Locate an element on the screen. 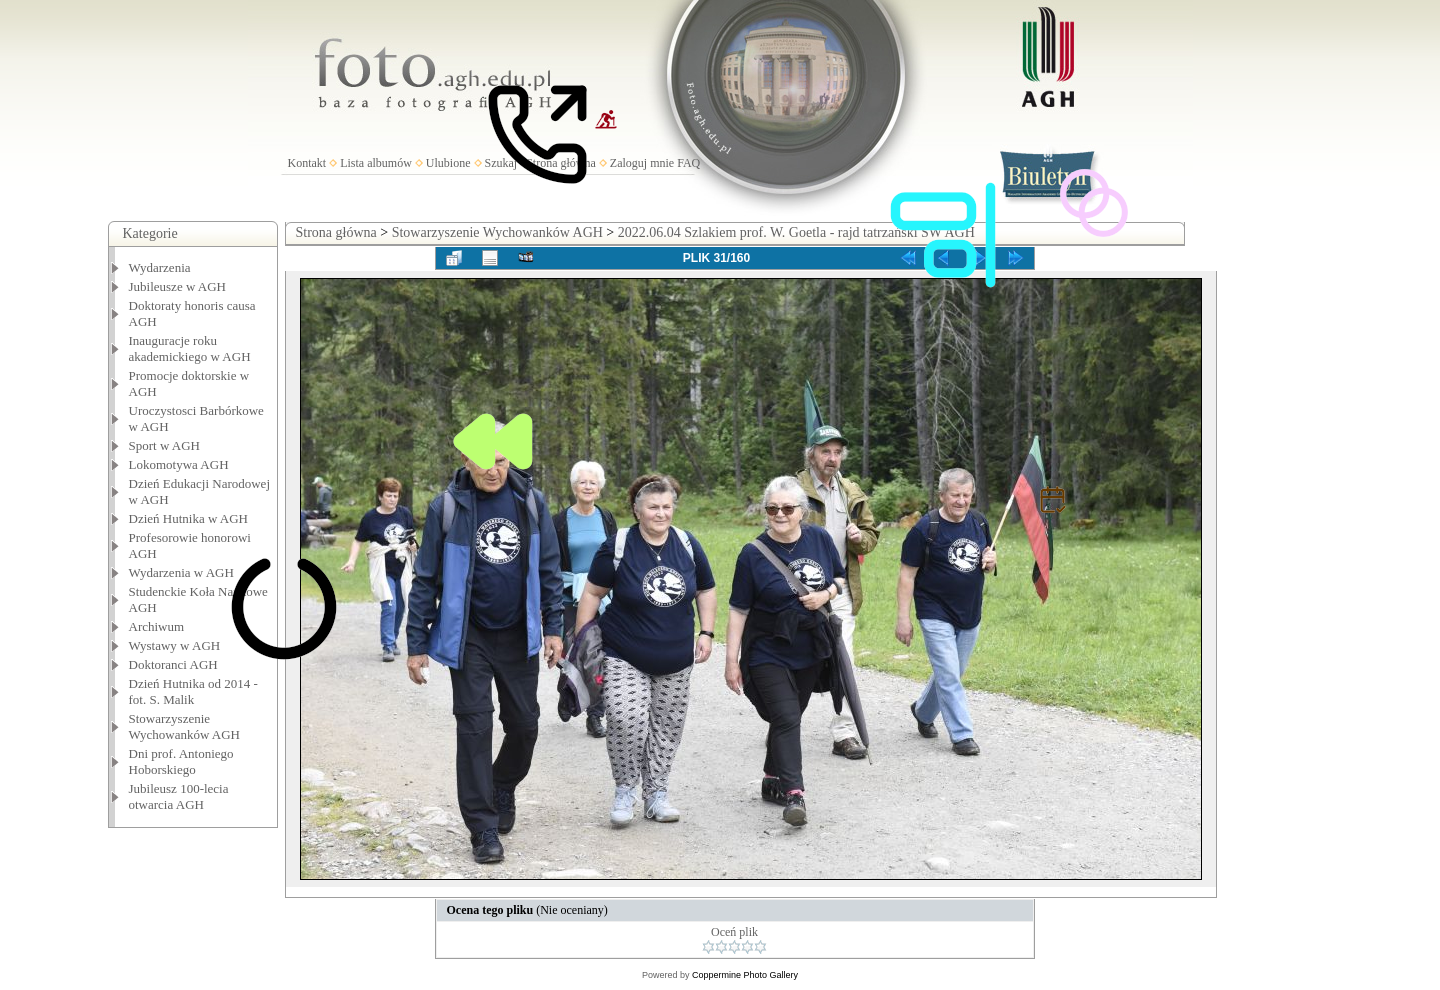 Image resolution: width=1440 pixels, height=990 pixels. rewind or skip backward in media playback is located at coordinates (497, 441).